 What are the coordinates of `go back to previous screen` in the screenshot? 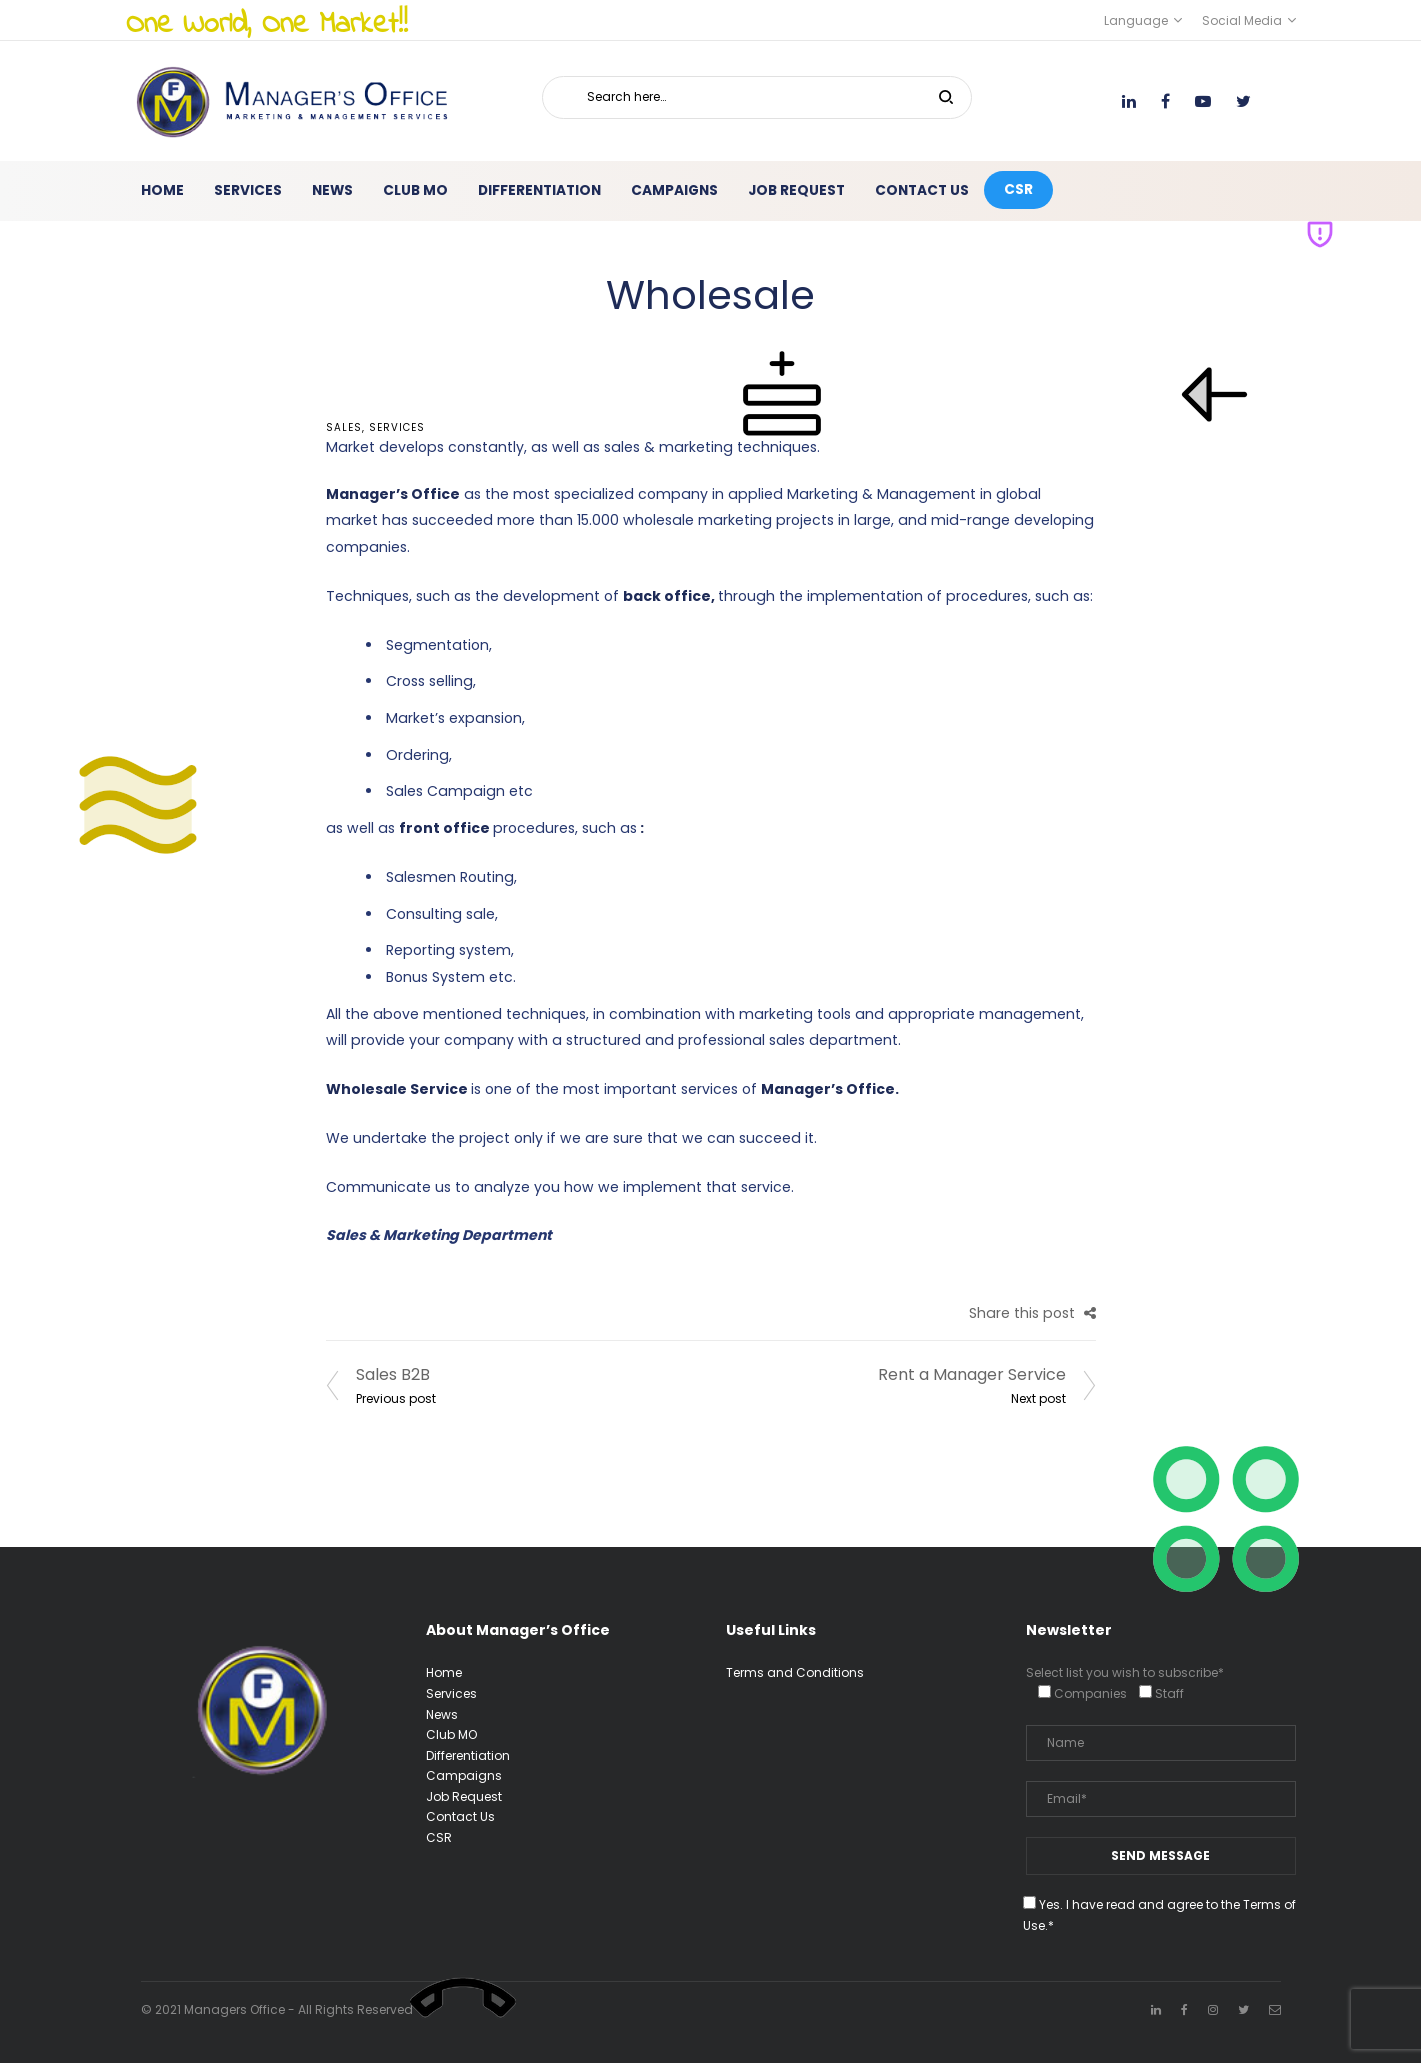 It's located at (1214, 394).